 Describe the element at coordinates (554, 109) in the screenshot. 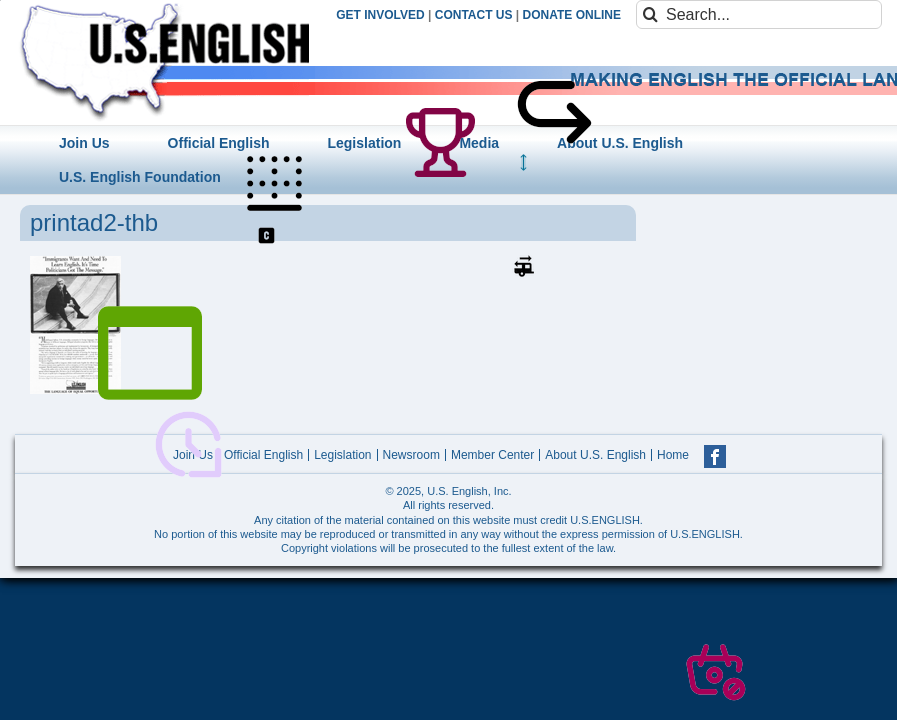

I see `redo last action` at that location.